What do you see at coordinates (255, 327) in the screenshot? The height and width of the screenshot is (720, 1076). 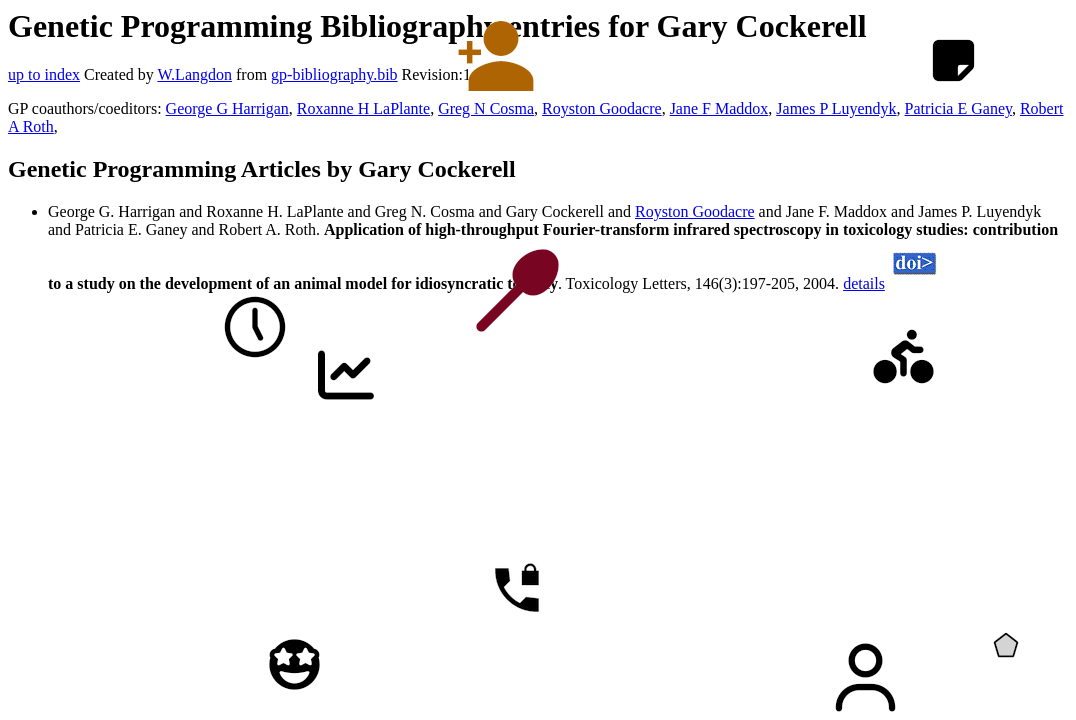 I see `indicates the time is 5 o'clock` at bounding box center [255, 327].